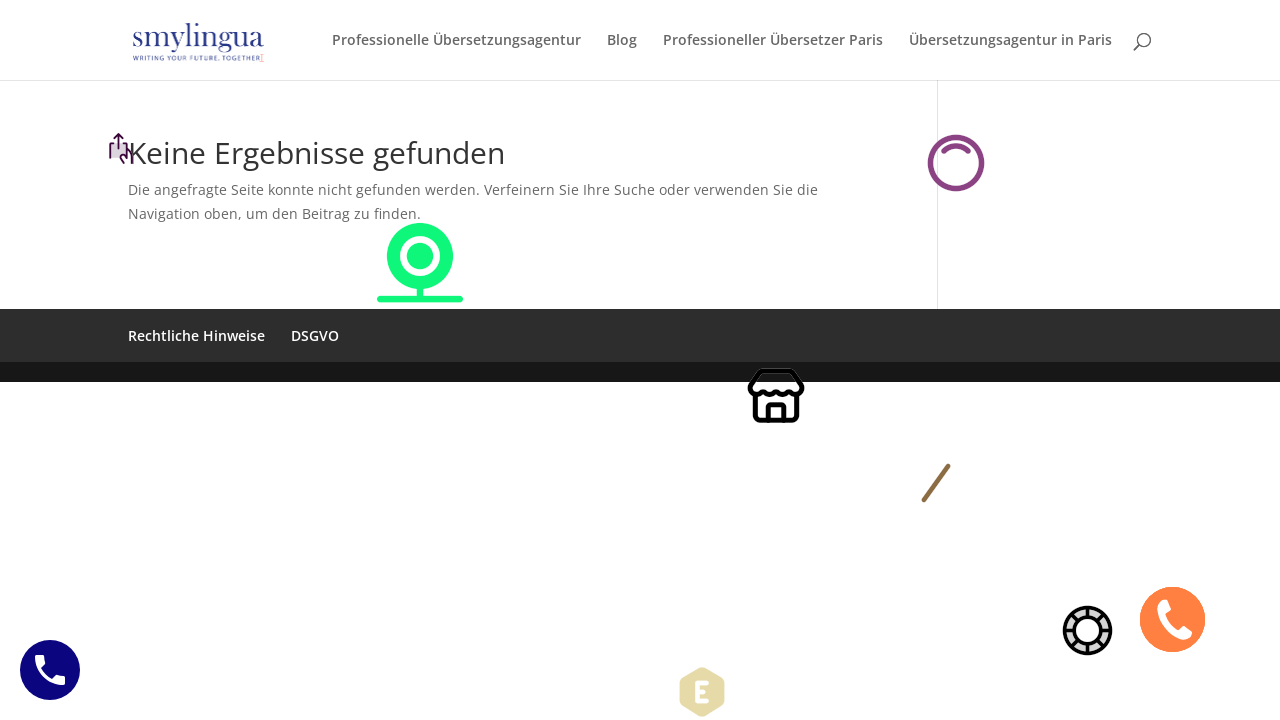  Describe the element at coordinates (420, 266) in the screenshot. I see `enable webcam or video camera` at that location.